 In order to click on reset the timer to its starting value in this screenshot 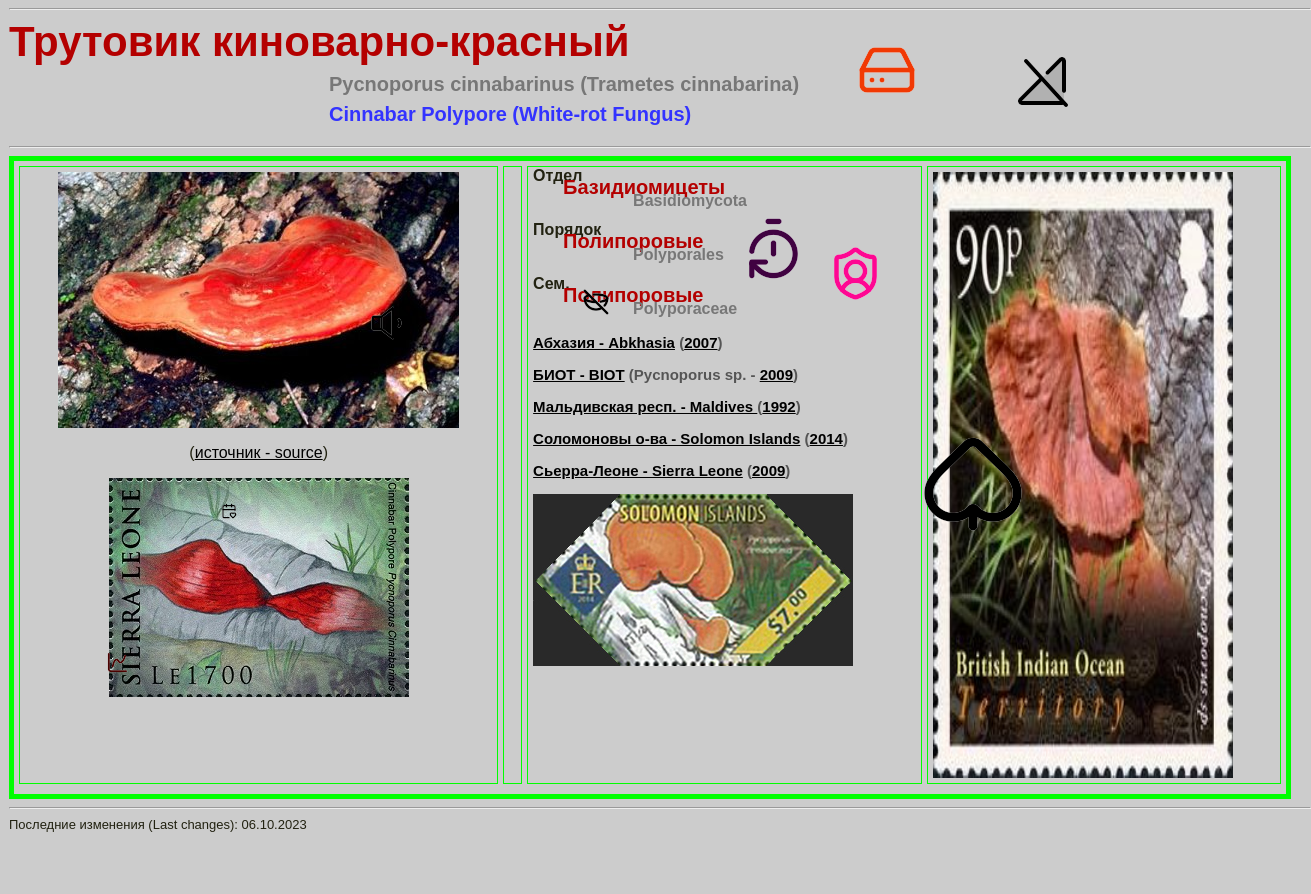, I will do `click(773, 248)`.